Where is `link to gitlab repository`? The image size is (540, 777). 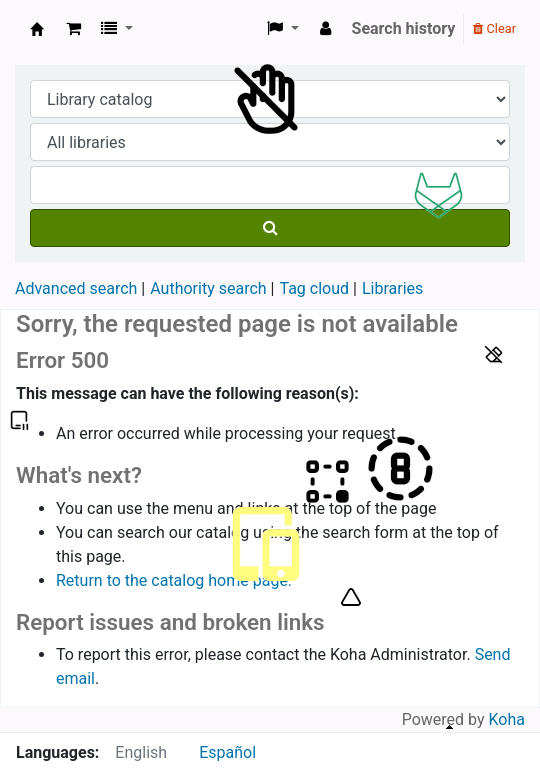 link to gitlab repository is located at coordinates (438, 194).